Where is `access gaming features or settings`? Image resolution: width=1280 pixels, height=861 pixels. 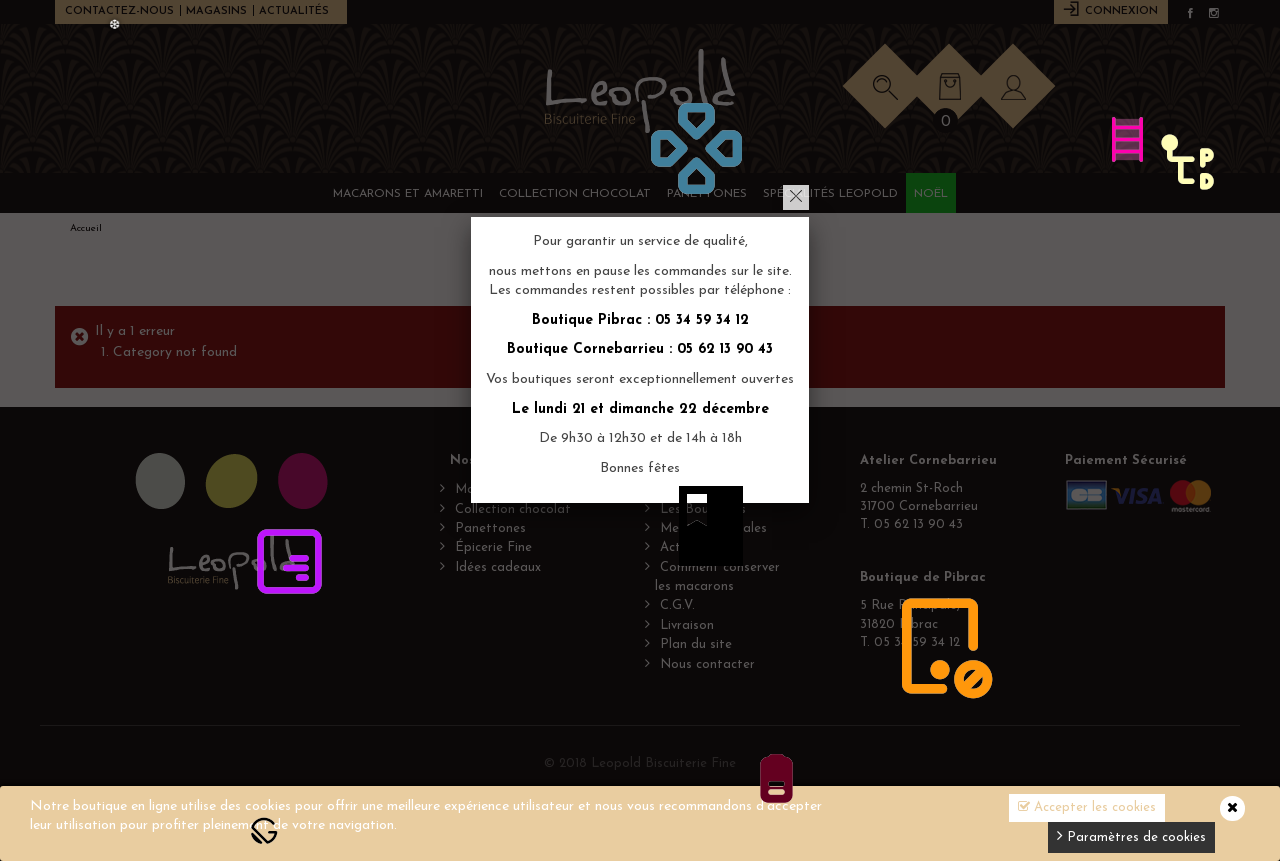
access gaming features or settings is located at coordinates (696, 148).